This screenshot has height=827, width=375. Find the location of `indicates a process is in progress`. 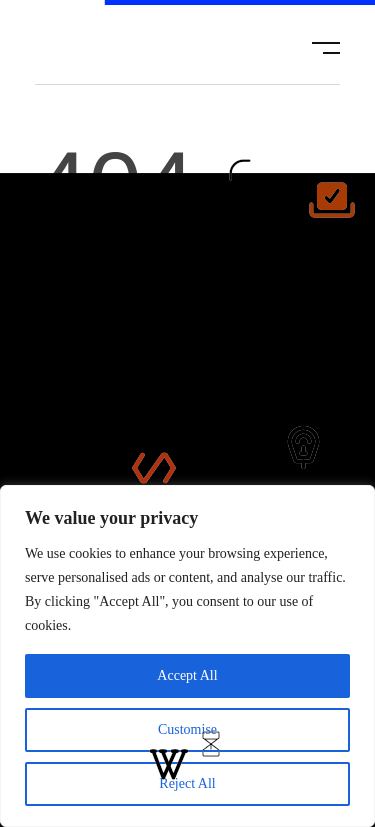

indicates a process is in progress is located at coordinates (211, 744).